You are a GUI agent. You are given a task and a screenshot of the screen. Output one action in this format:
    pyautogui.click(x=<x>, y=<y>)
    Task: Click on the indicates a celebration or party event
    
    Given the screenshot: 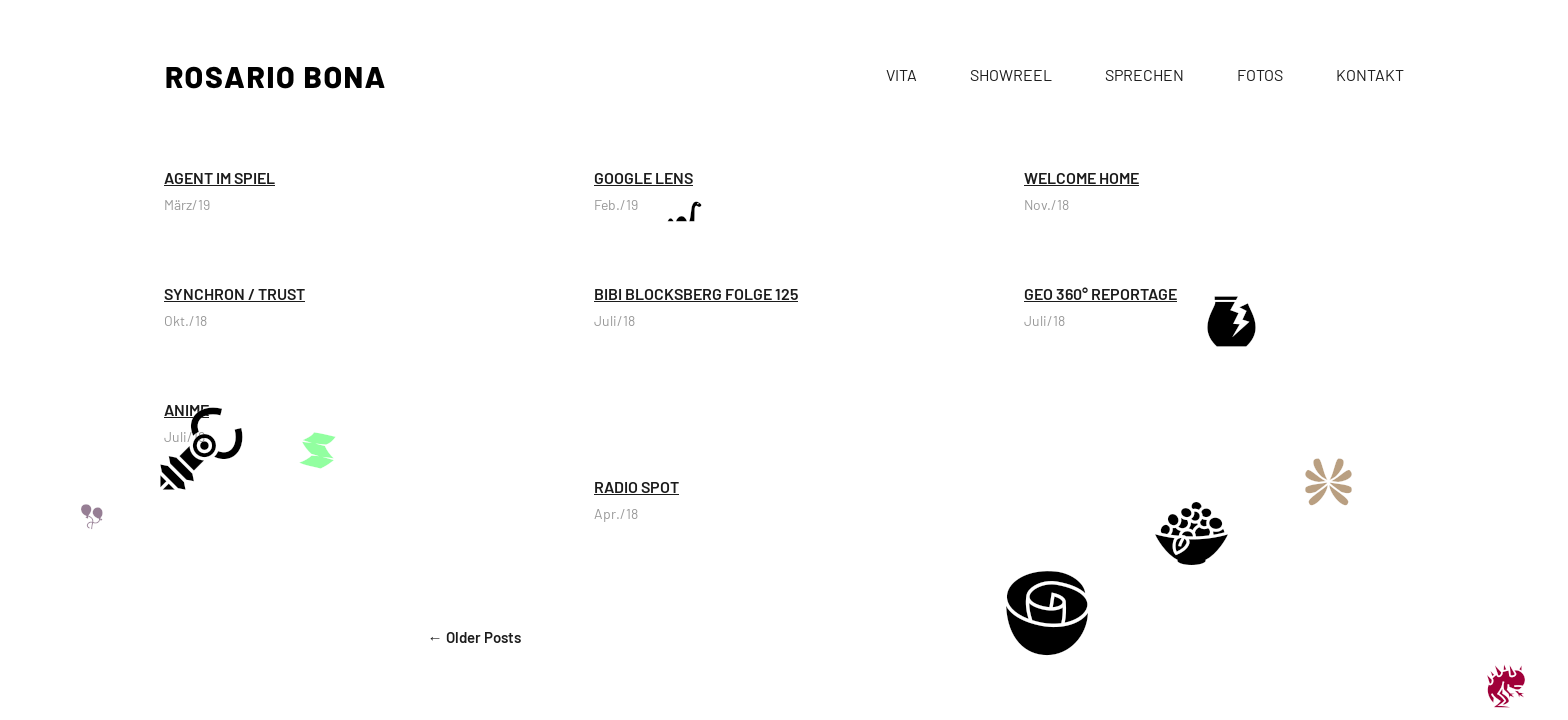 What is the action you would take?
    pyautogui.click(x=91, y=516)
    